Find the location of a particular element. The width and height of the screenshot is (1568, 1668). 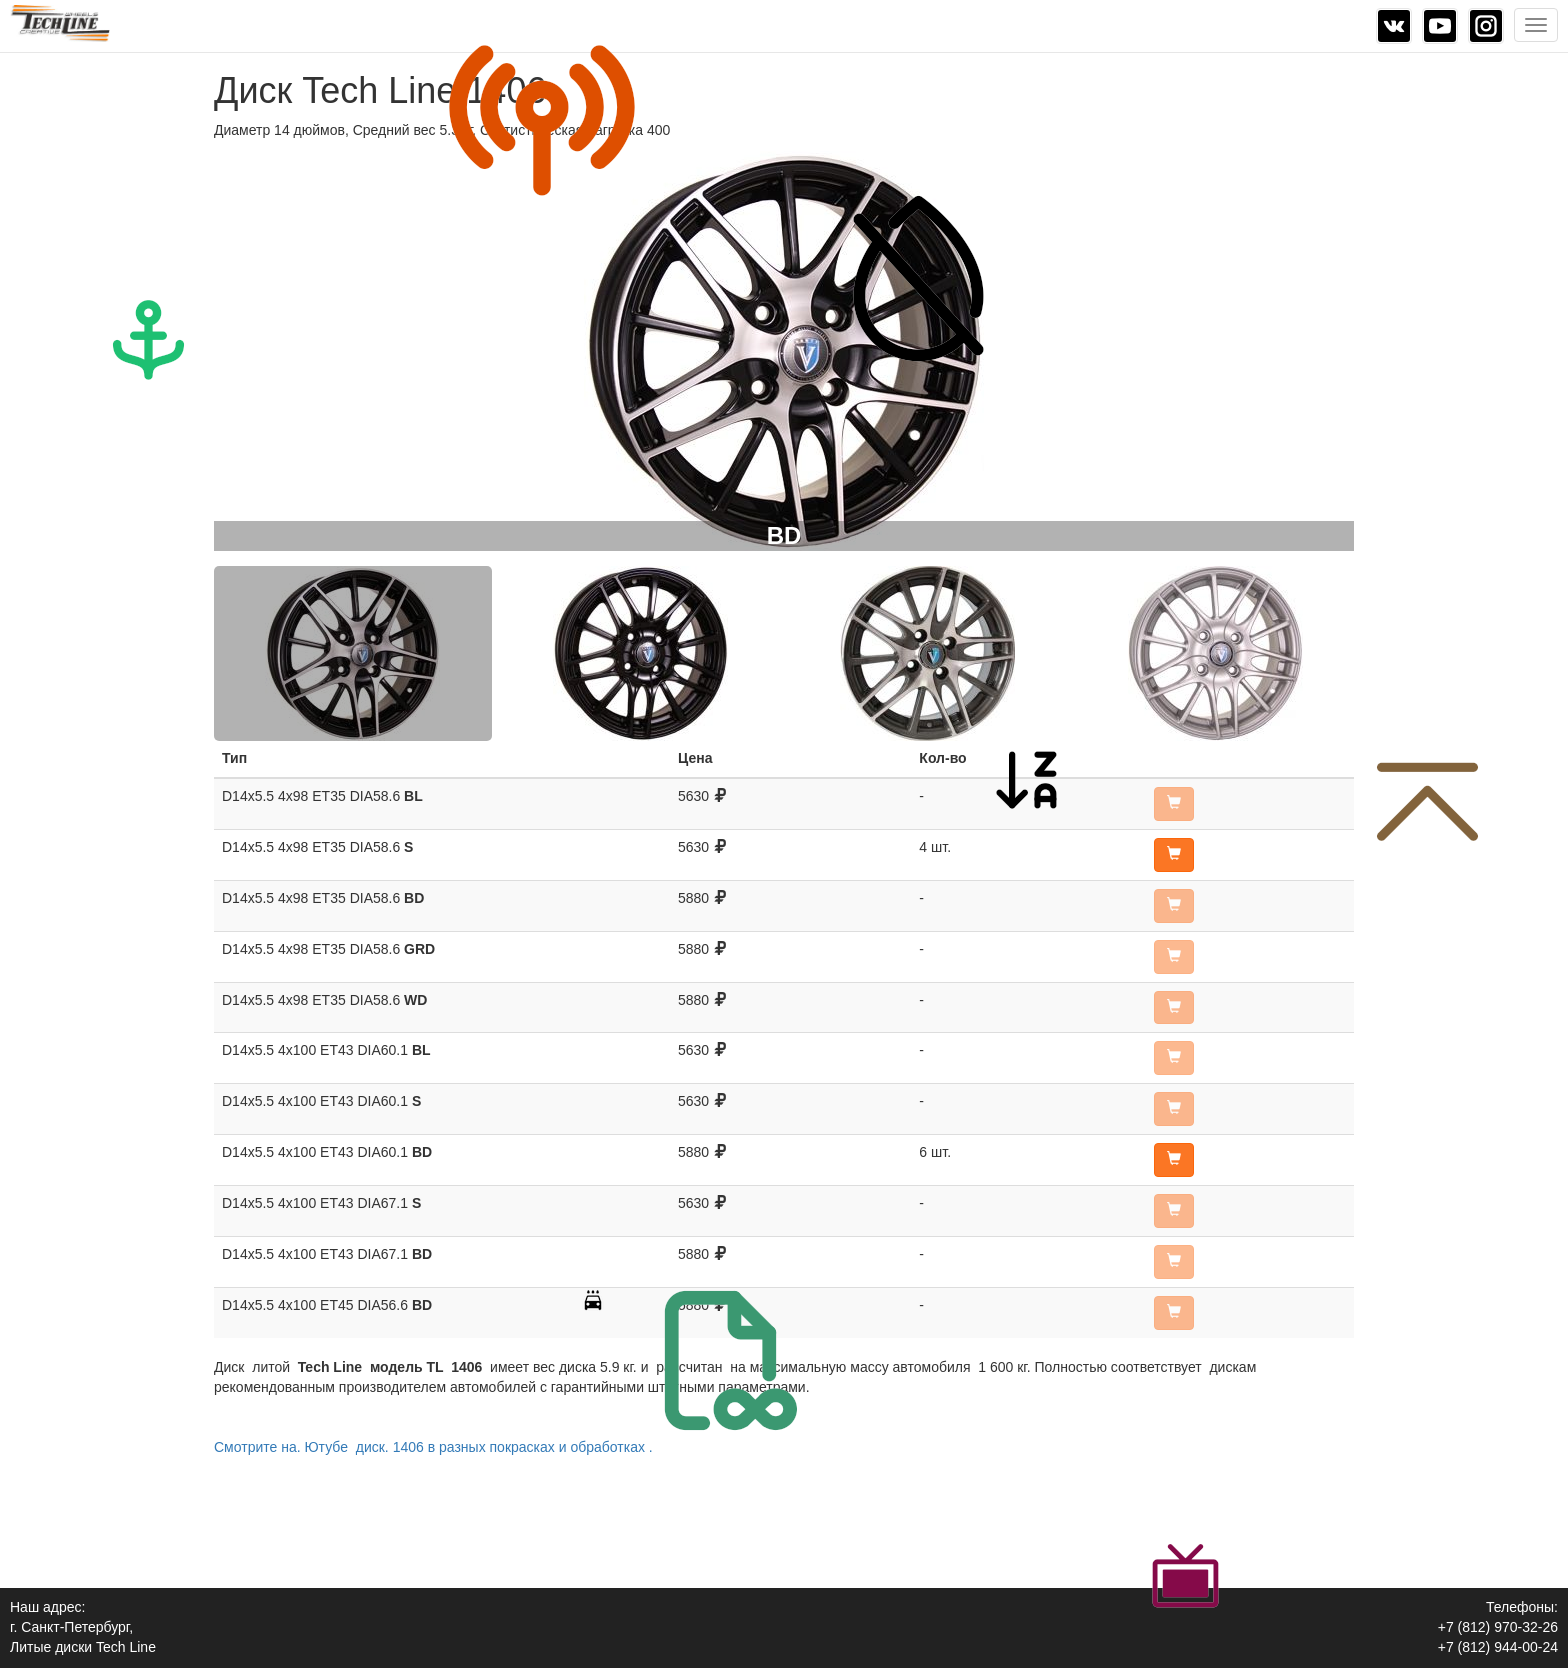

collapse content or scroll to top is located at coordinates (1427, 799).